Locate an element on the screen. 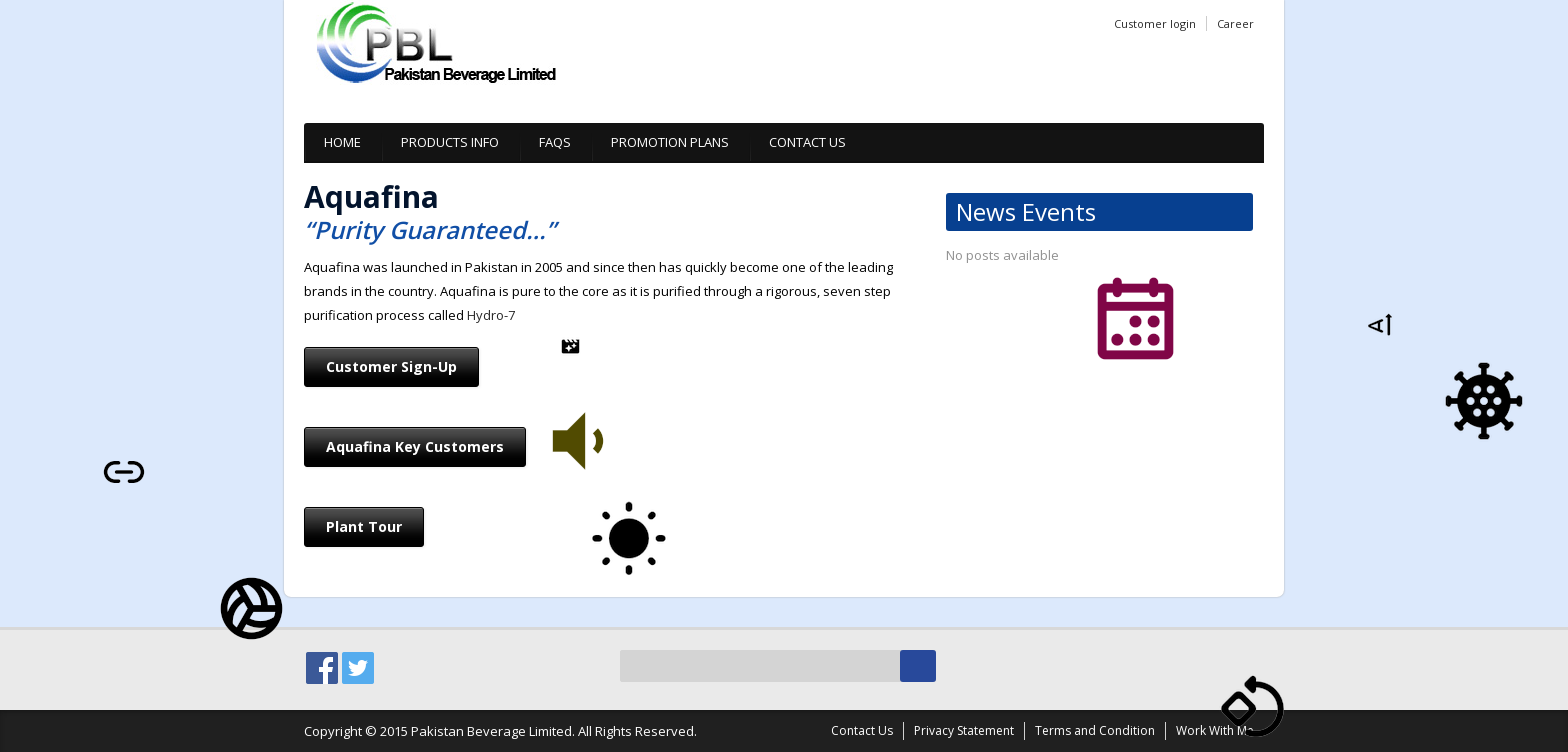 Image resolution: width=1568 pixels, height=752 pixels. decrease audio volume is located at coordinates (578, 441).